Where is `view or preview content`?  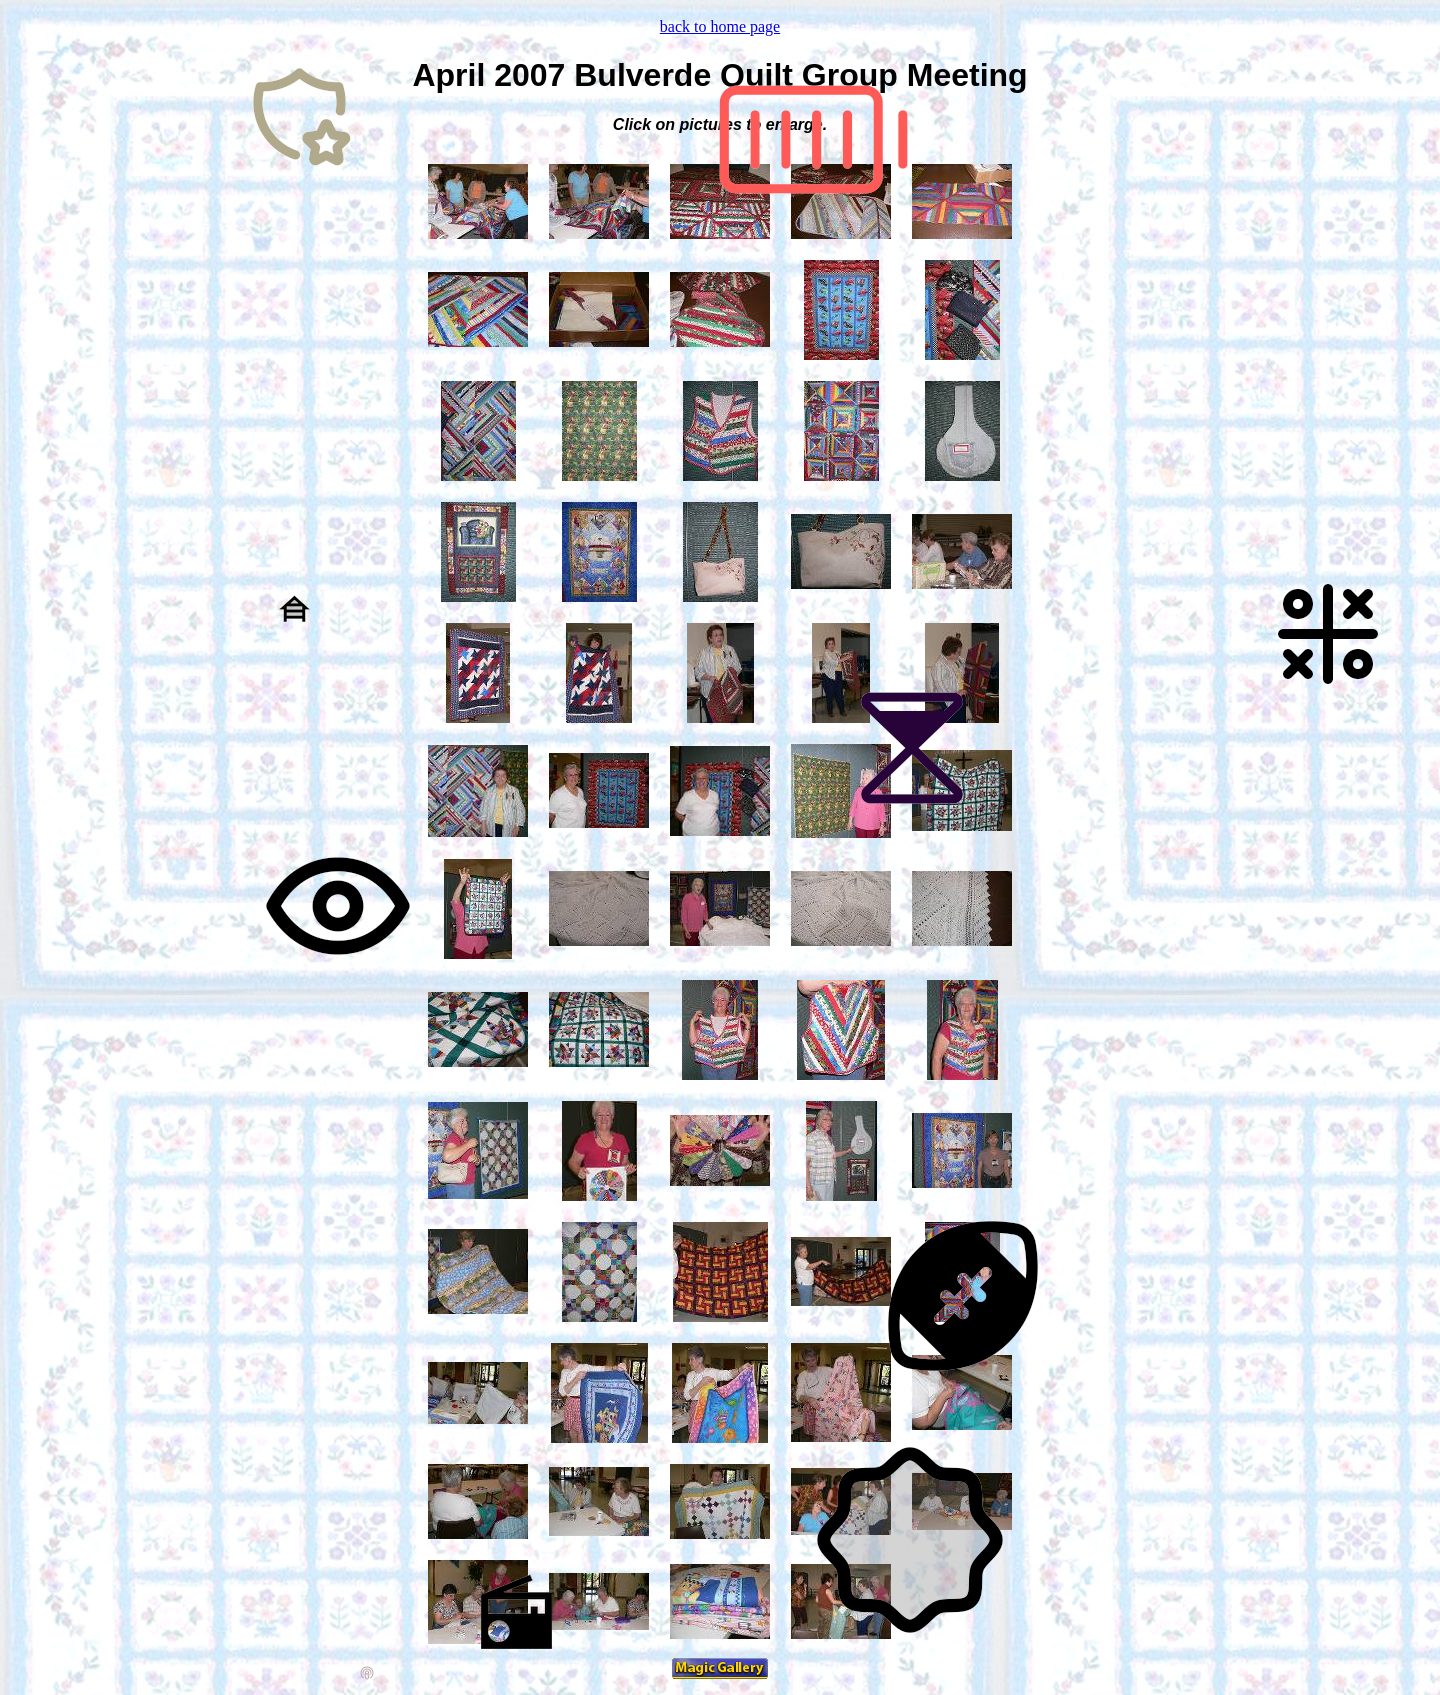
view or preview content is located at coordinates (338, 906).